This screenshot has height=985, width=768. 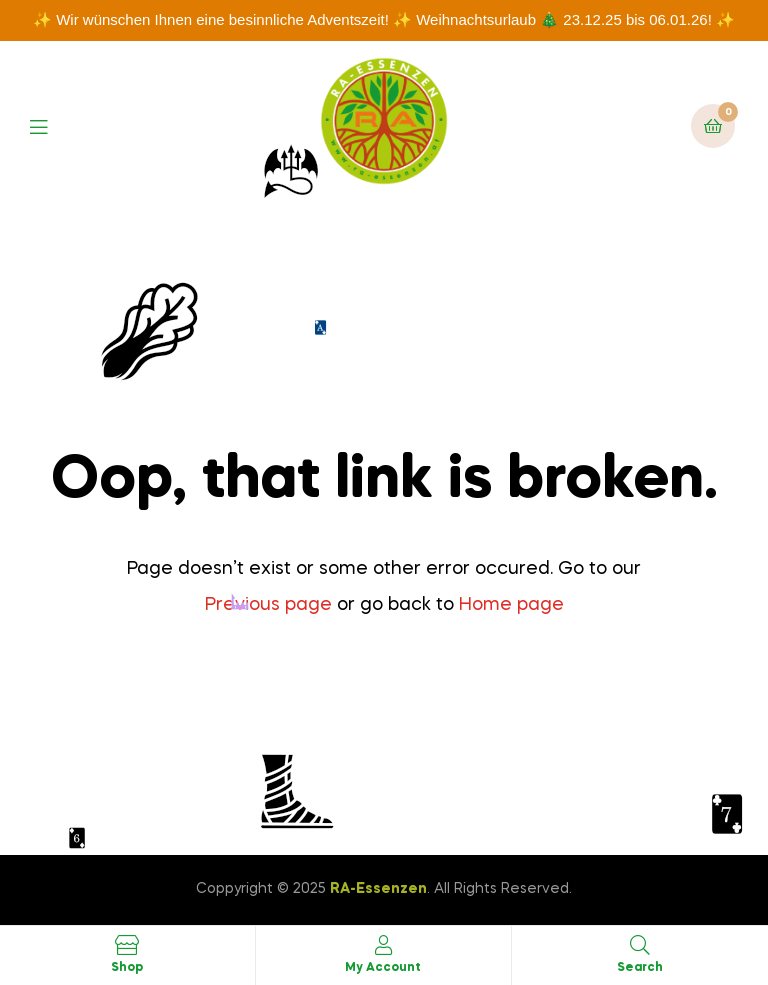 What do you see at coordinates (320, 327) in the screenshot?
I see `access card games or solitaire` at bounding box center [320, 327].